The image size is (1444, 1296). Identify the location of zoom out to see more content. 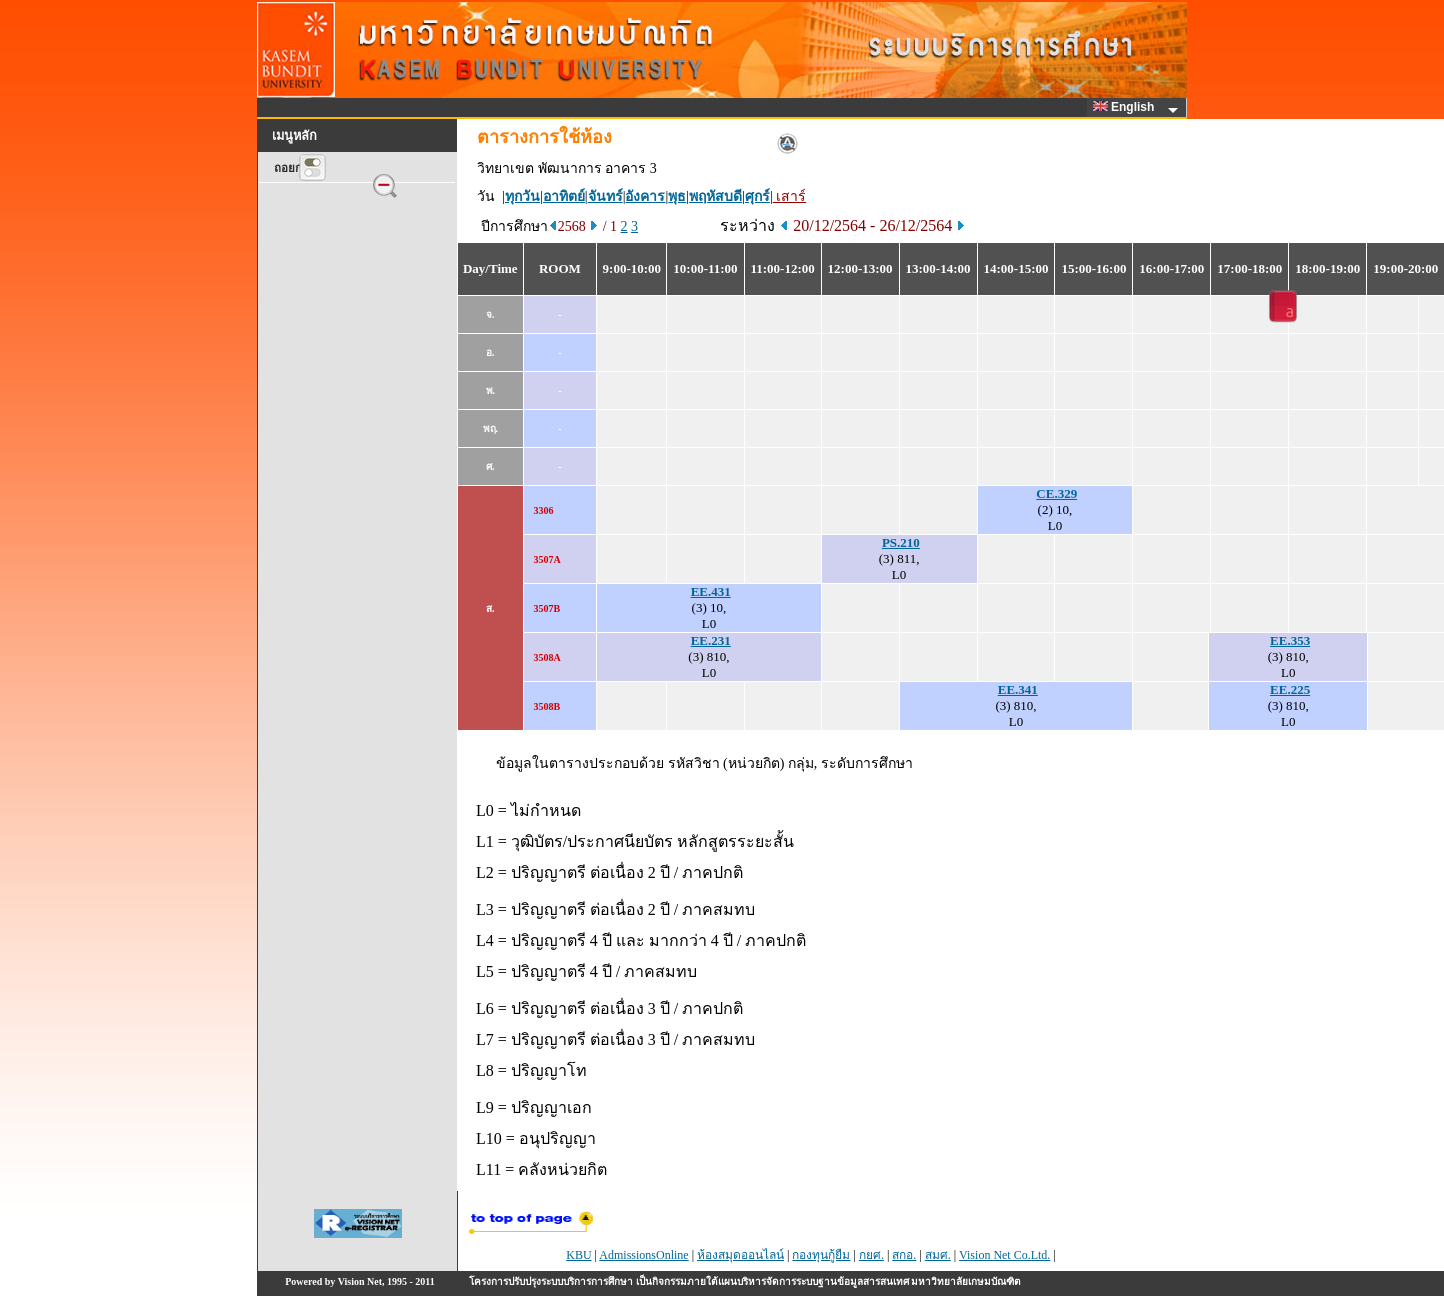
(385, 186).